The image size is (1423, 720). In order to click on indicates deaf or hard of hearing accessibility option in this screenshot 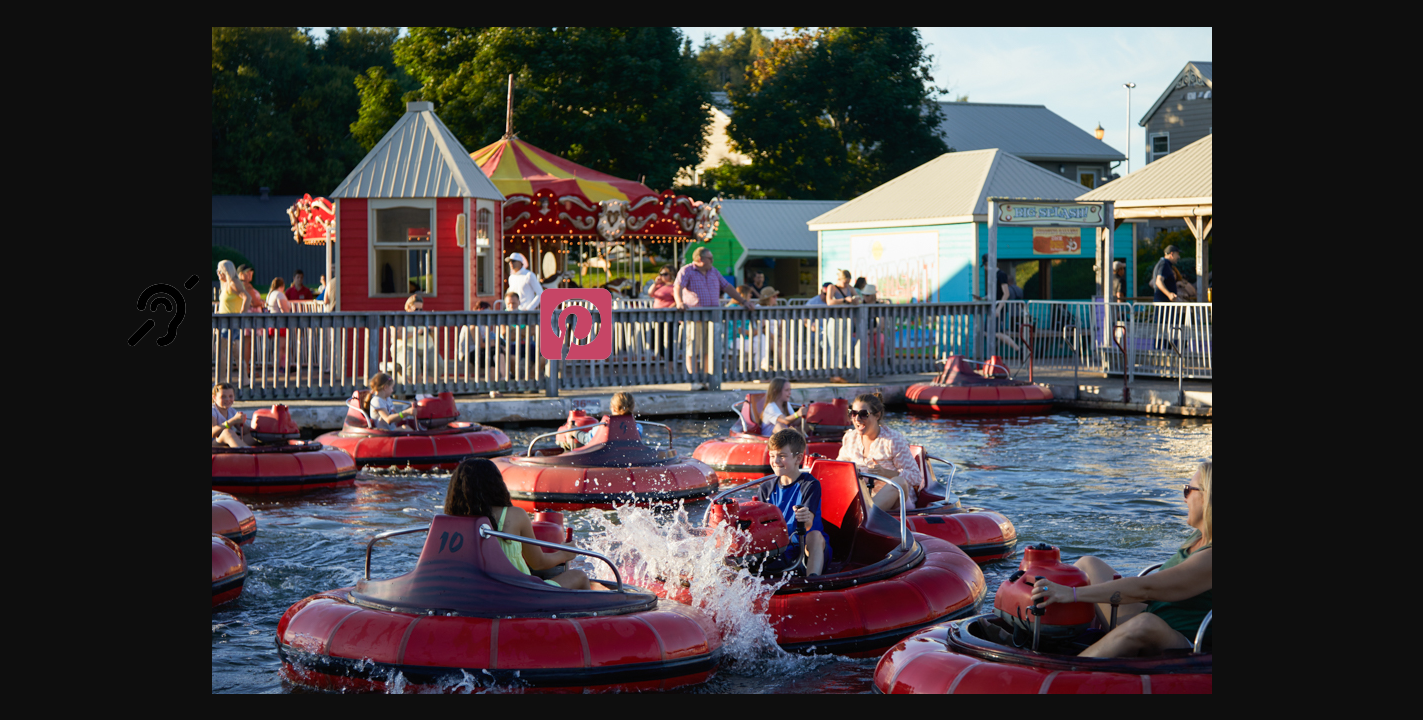, I will do `click(163, 310)`.